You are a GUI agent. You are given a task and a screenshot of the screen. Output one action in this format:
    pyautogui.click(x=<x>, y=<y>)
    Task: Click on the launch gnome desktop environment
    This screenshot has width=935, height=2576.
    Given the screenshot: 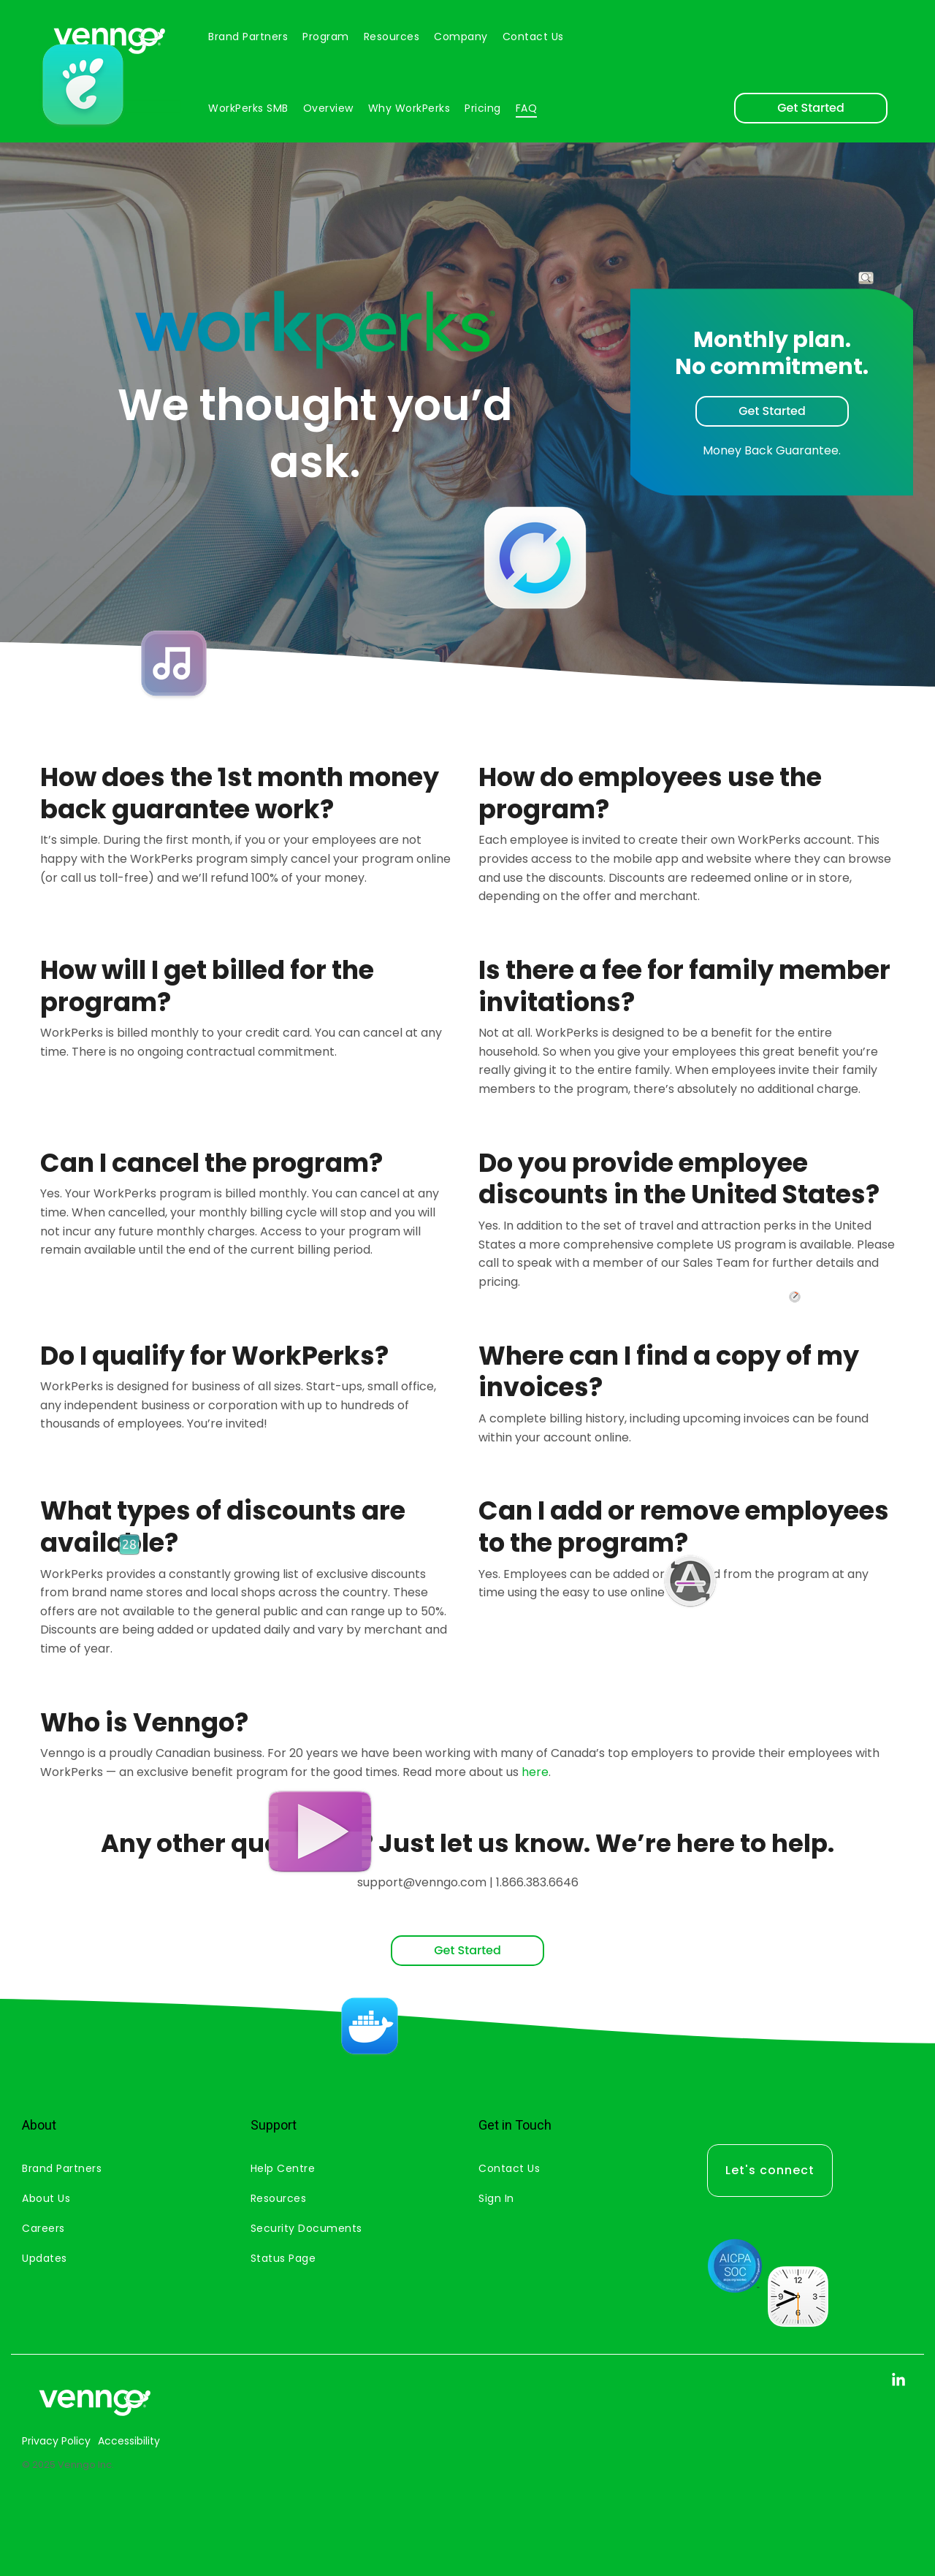 What is the action you would take?
    pyautogui.click(x=83, y=84)
    